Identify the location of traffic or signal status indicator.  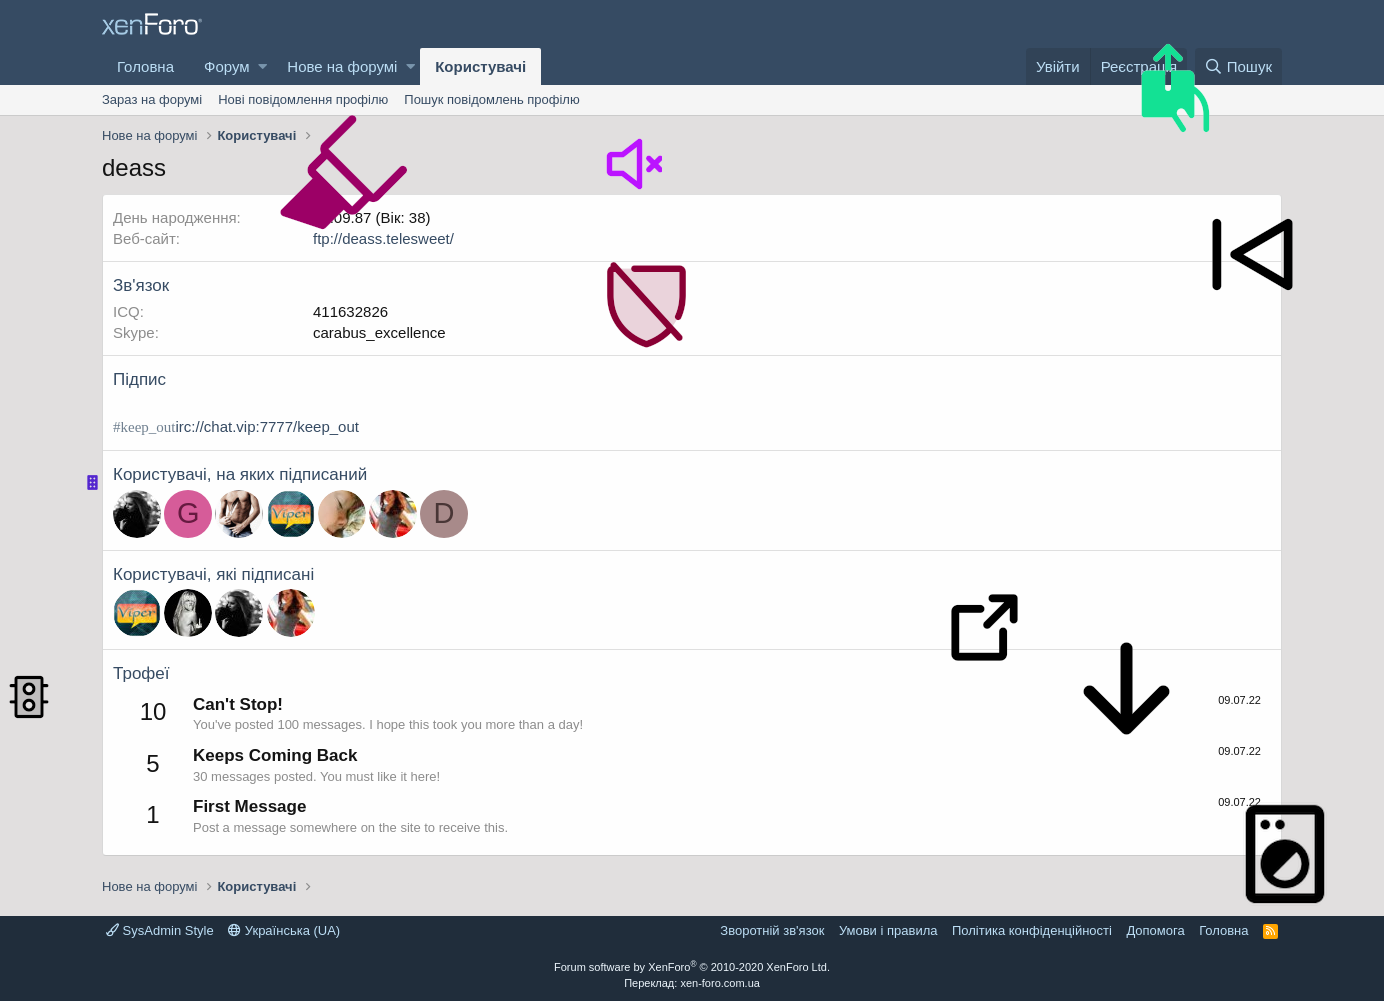
(29, 697).